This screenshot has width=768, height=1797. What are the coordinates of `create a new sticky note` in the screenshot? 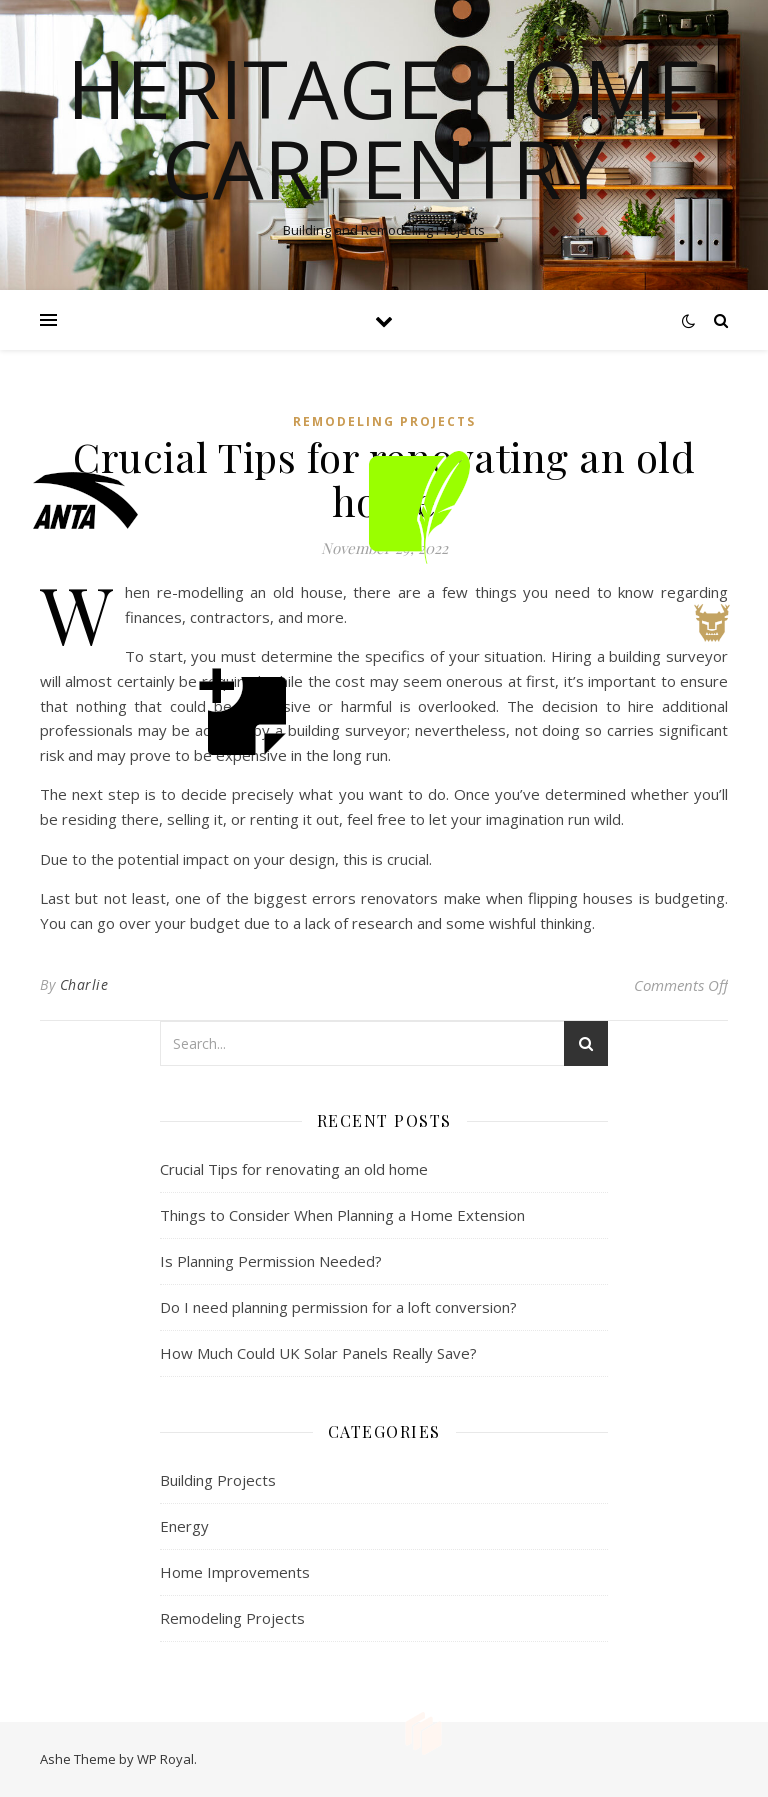 It's located at (247, 716).